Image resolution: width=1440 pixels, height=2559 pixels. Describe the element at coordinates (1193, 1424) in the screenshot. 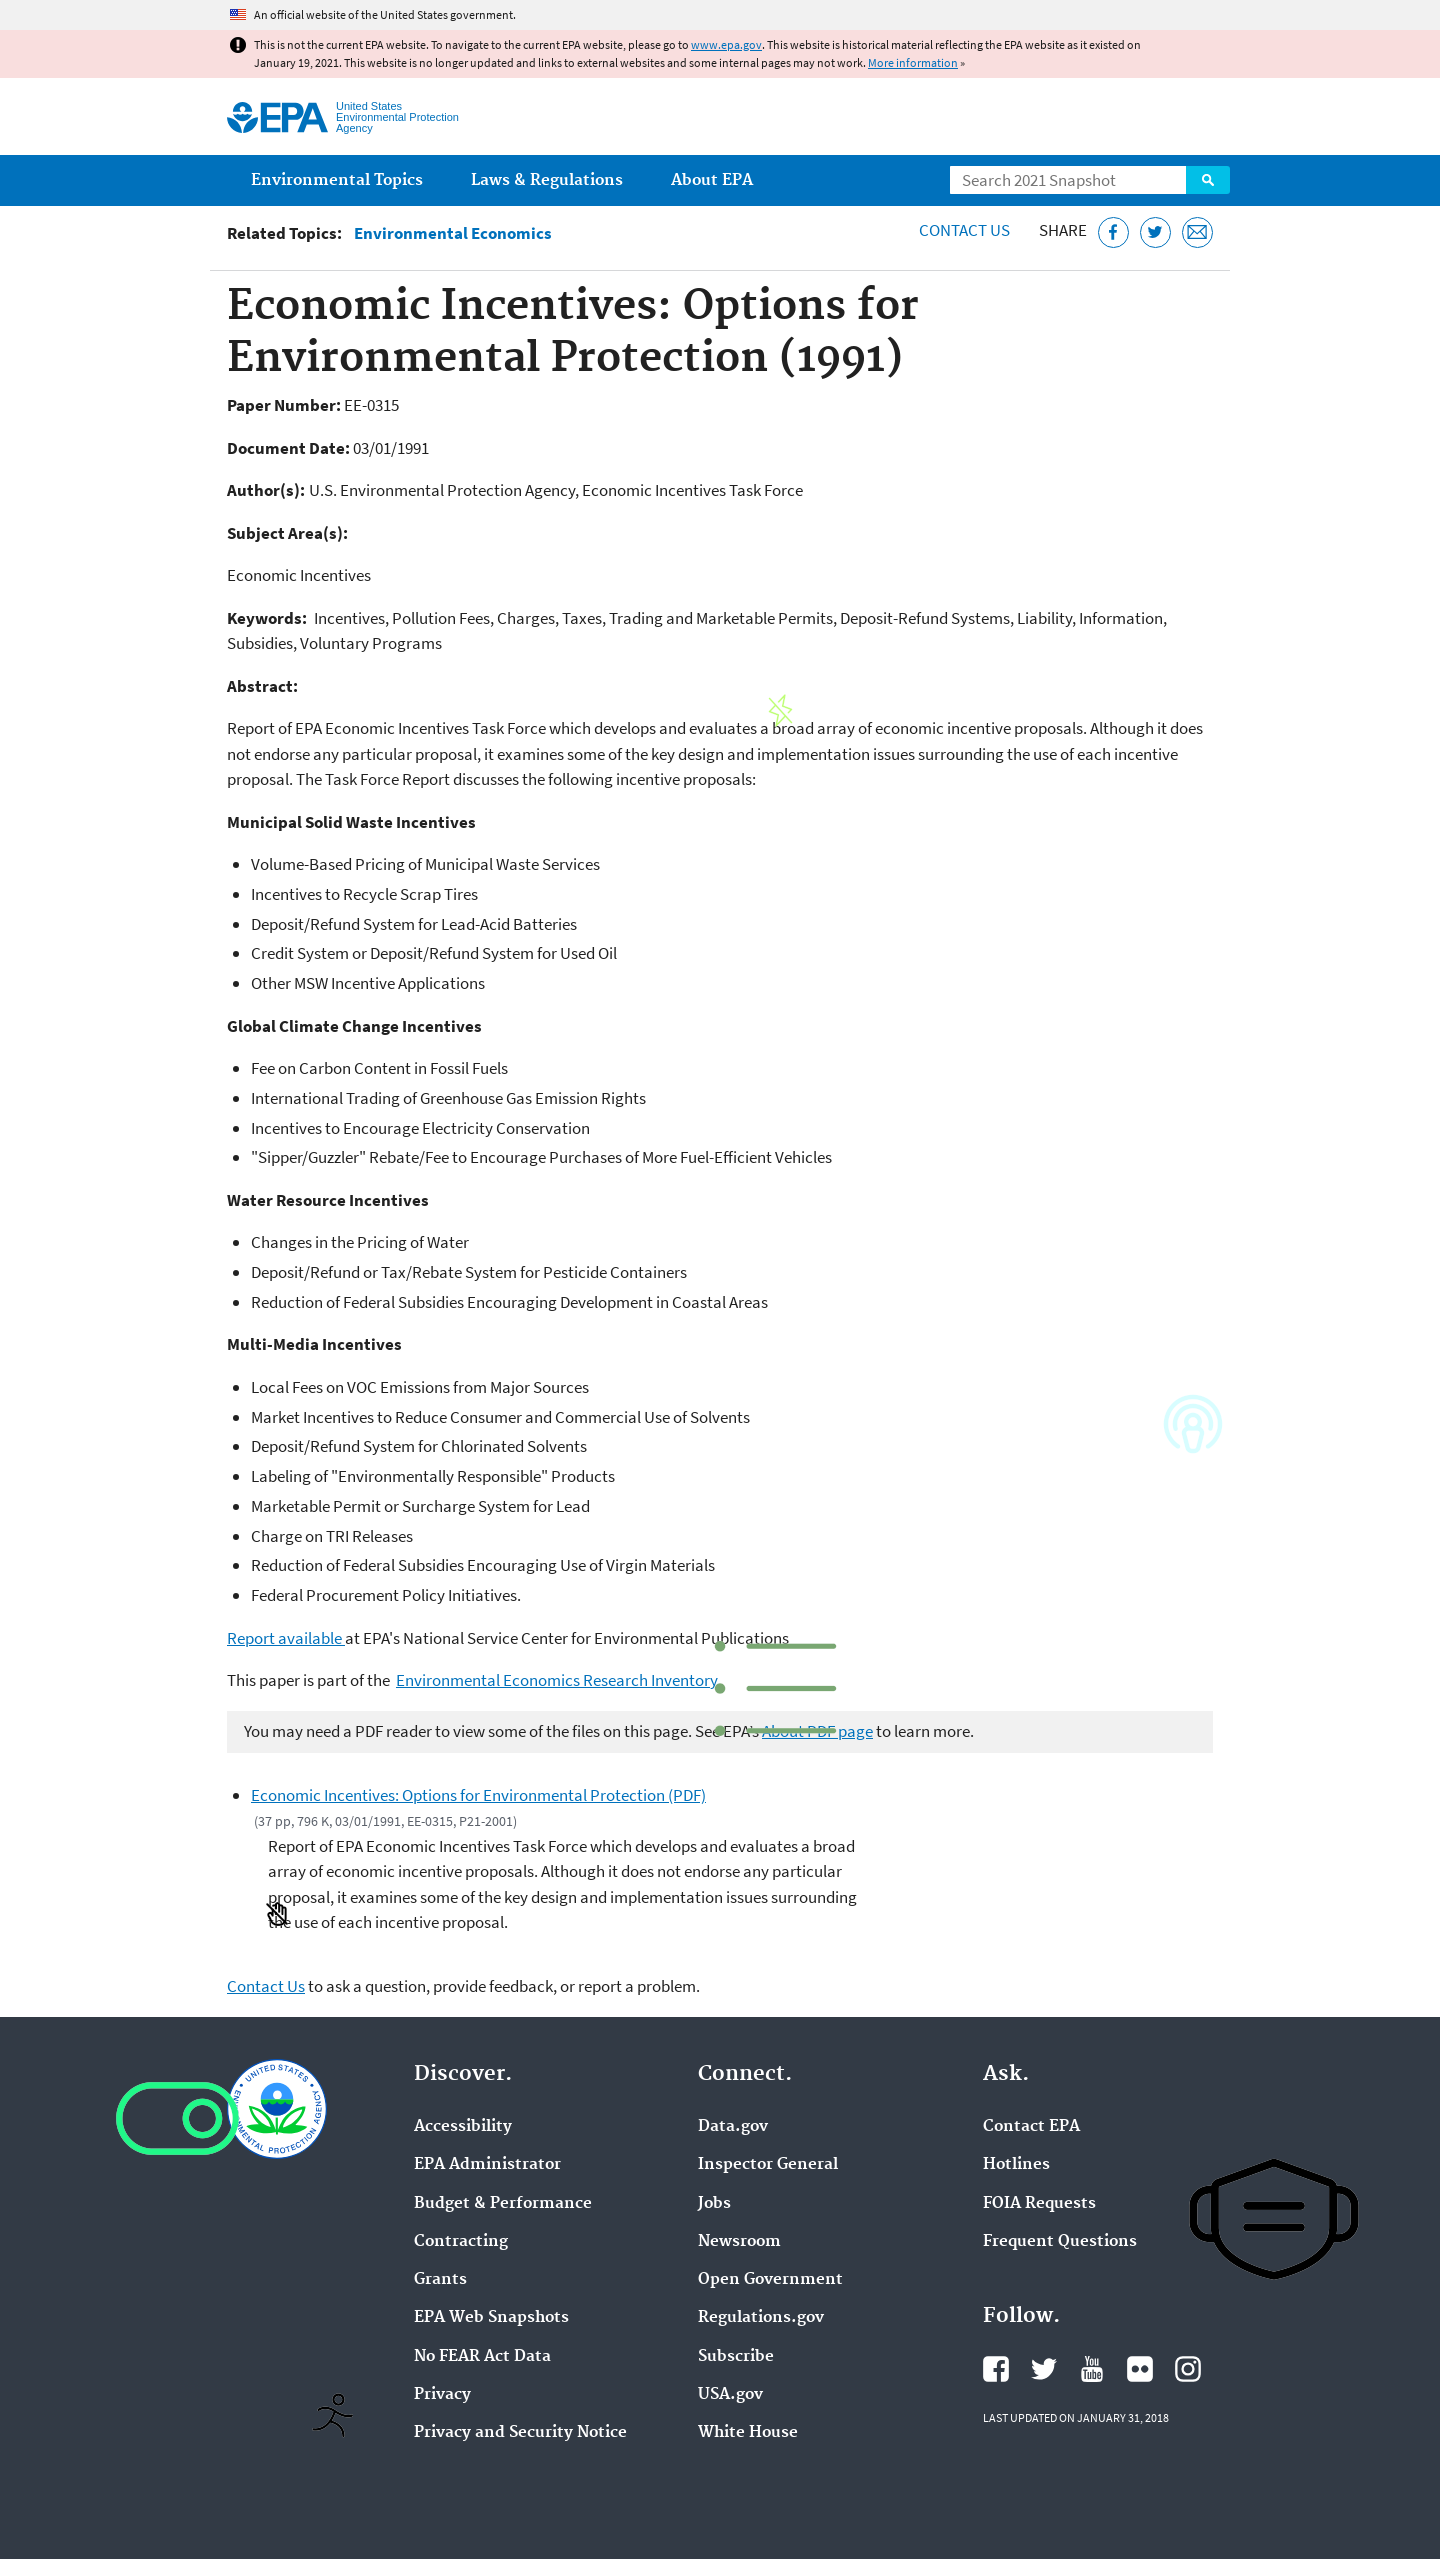

I see `open apple podcasts` at that location.